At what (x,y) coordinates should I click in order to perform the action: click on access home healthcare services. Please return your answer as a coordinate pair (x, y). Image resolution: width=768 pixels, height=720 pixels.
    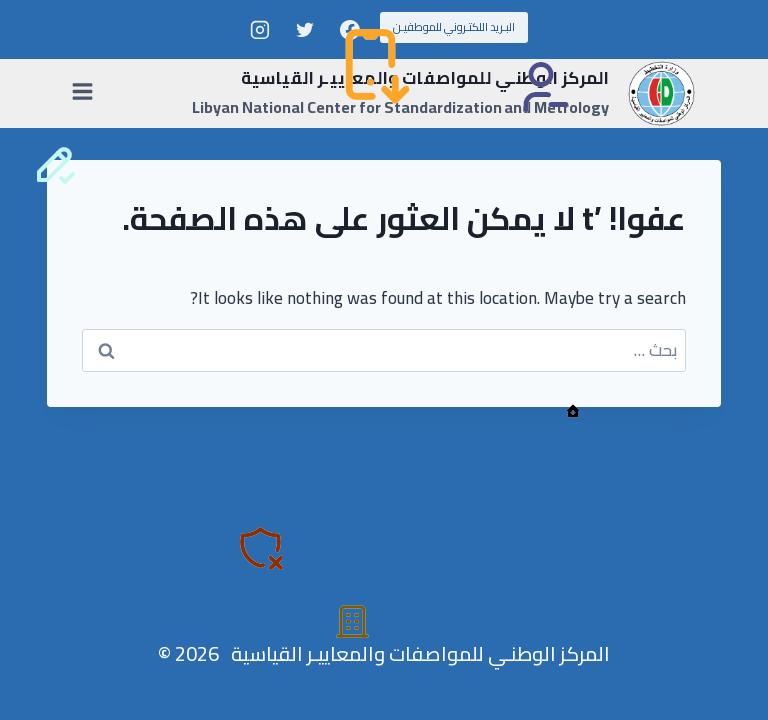
    Looking at the image, I should click on (573, 411).